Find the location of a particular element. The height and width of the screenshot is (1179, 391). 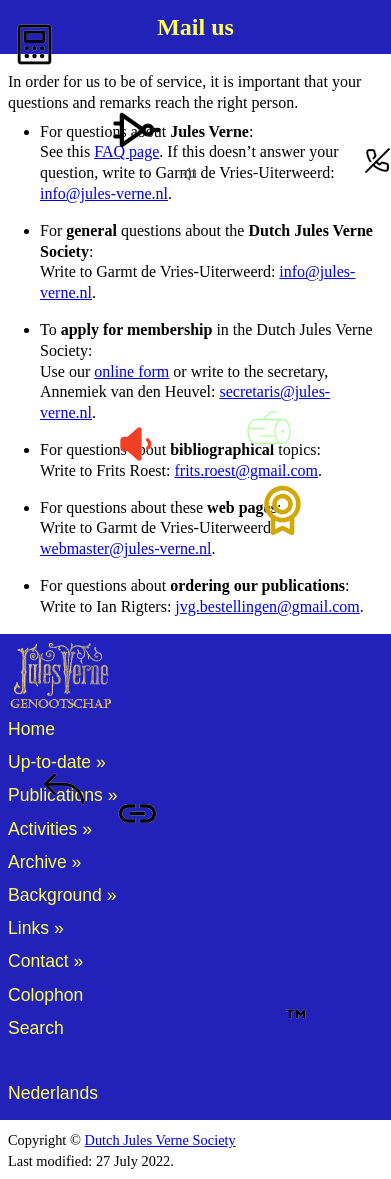

view achievements or awards is located at coordinates (282, 510).